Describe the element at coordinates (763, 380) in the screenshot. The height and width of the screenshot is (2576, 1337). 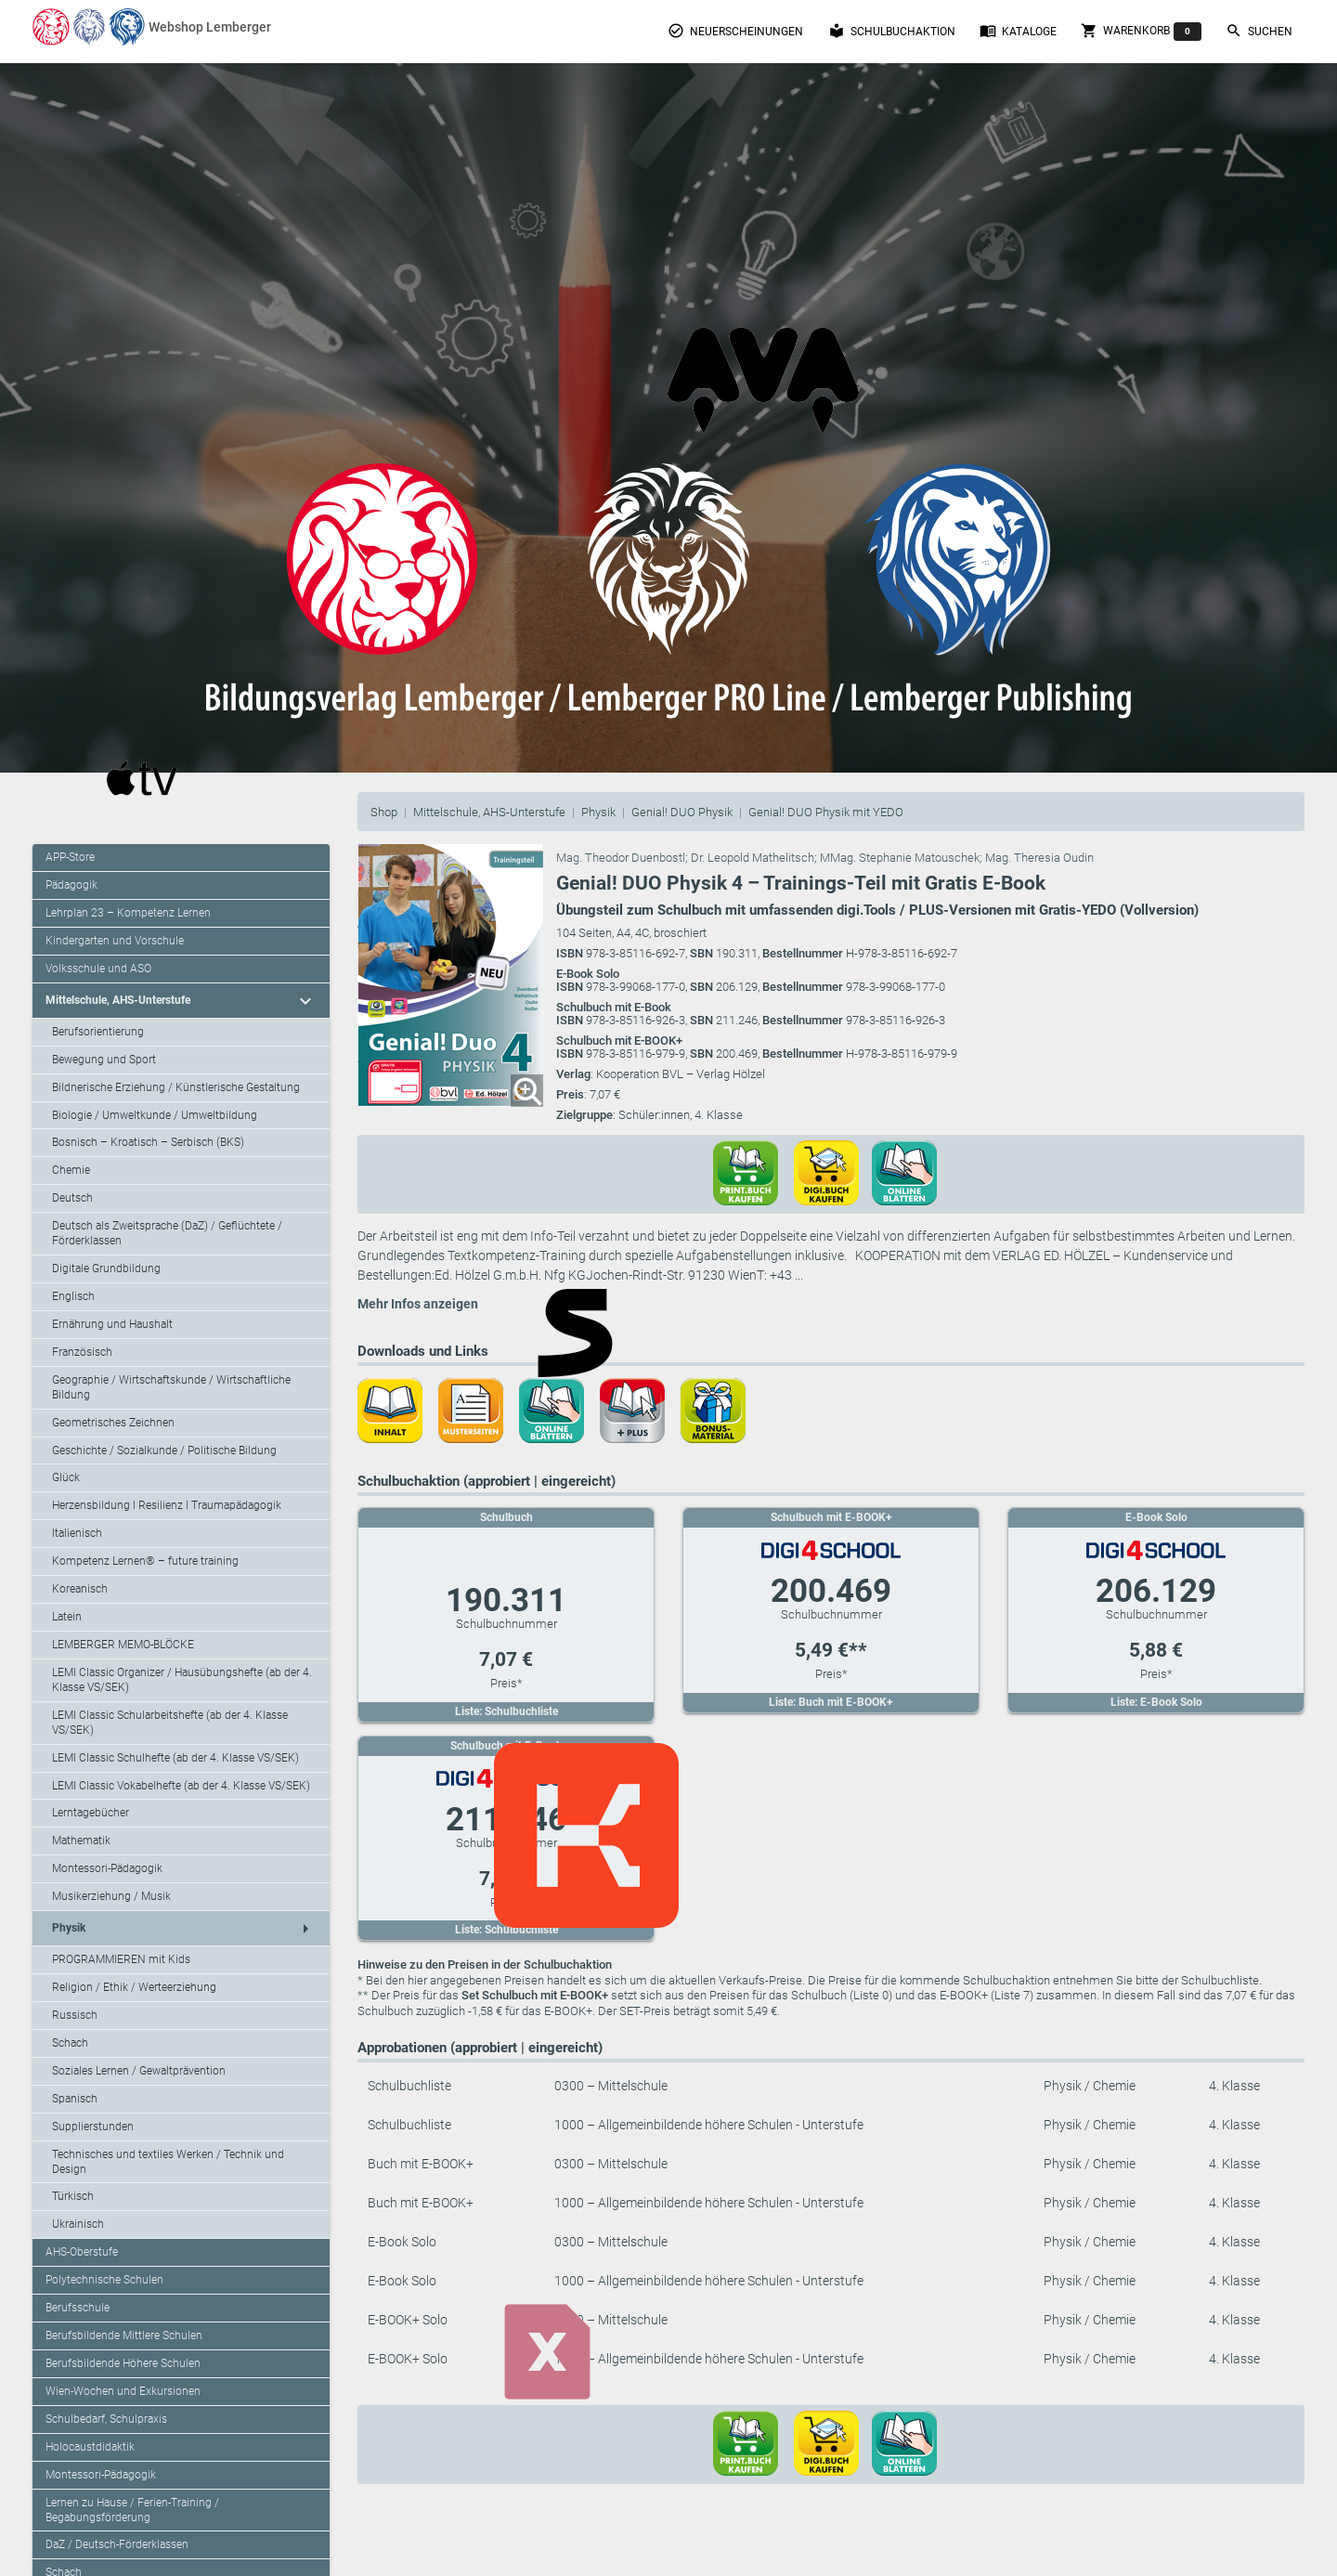
I see `AVA JavaScript testing framework logo` at that location.